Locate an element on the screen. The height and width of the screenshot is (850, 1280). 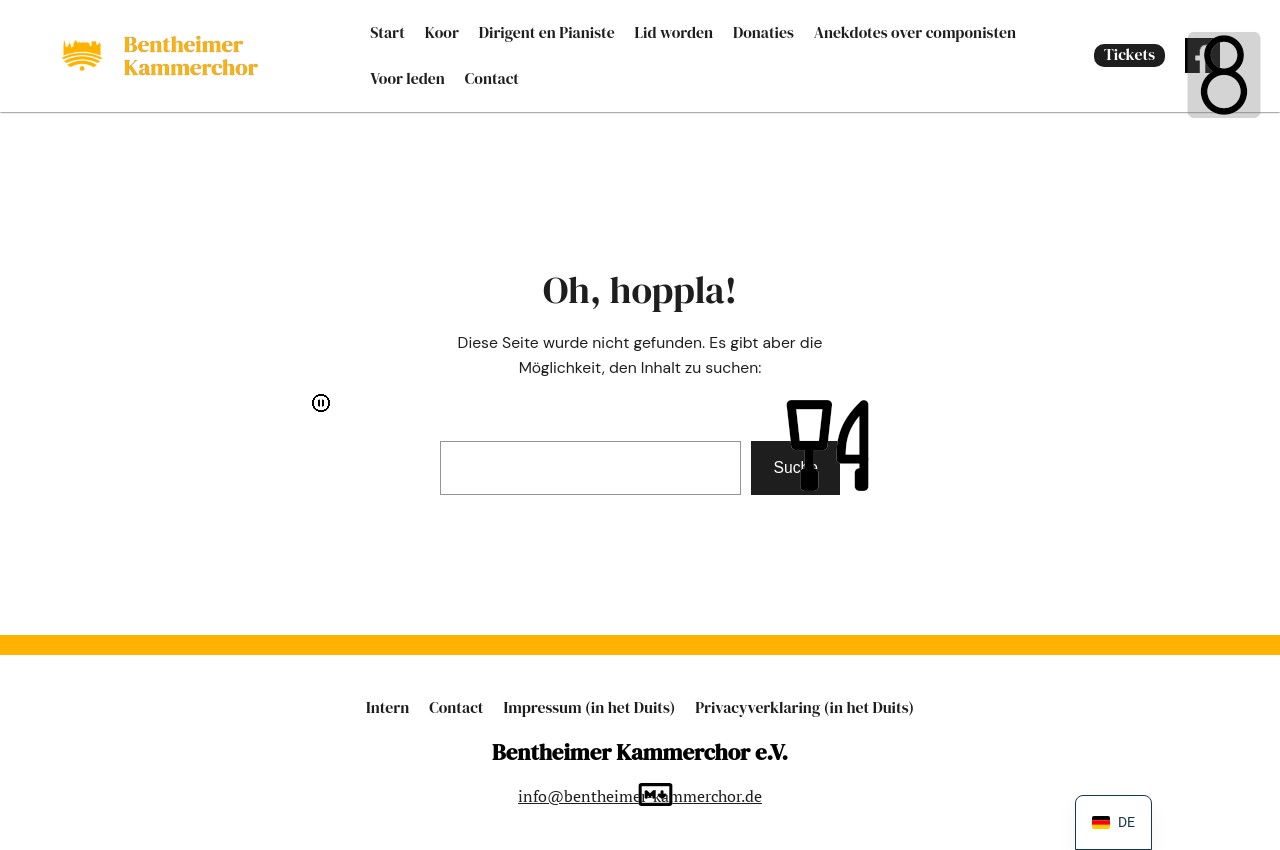
indicates the number eight in a sequence or list is located at coordinates (1224, 75).